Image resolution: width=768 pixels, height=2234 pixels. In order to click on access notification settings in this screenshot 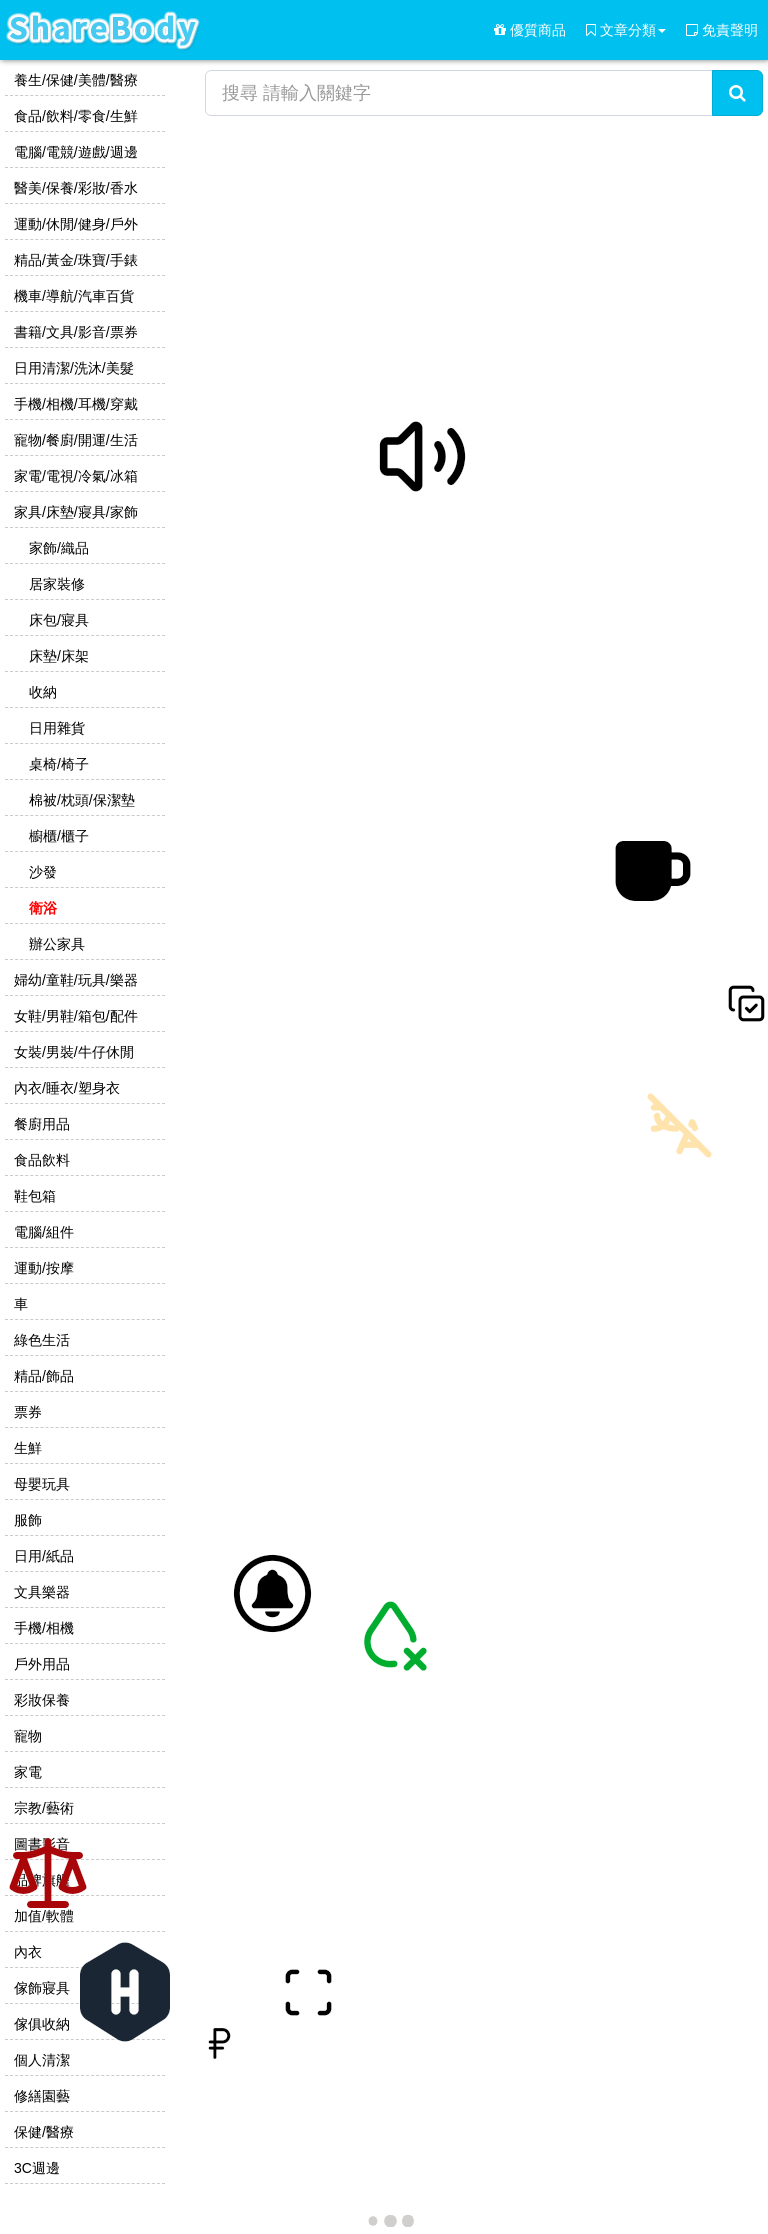, I will do `click(272, 1593)`.